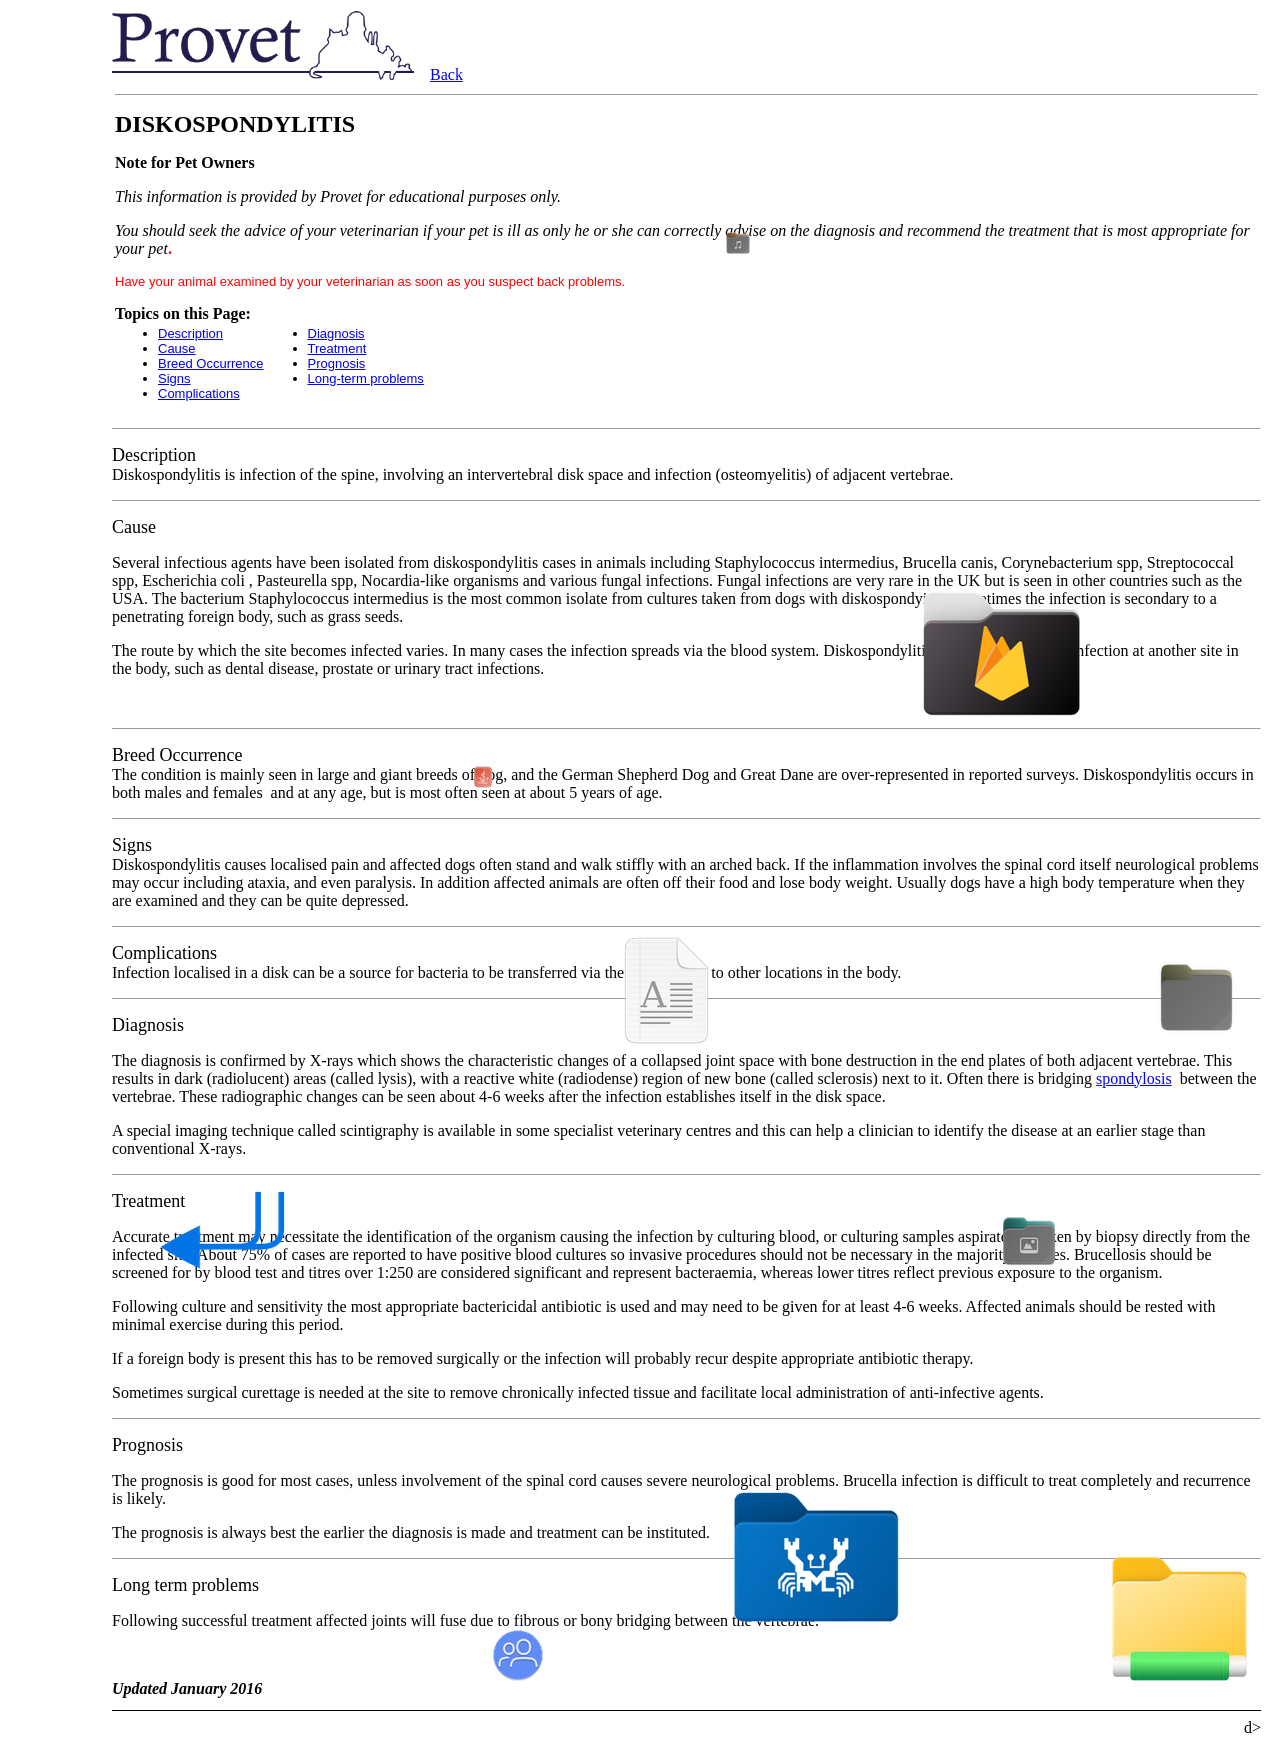 Image resolution: width=1280 pixels, height=1748 pixels. Describe the element at coordinates (1001, 658) in the screenshot. I see `open firebase project folder` at that location.